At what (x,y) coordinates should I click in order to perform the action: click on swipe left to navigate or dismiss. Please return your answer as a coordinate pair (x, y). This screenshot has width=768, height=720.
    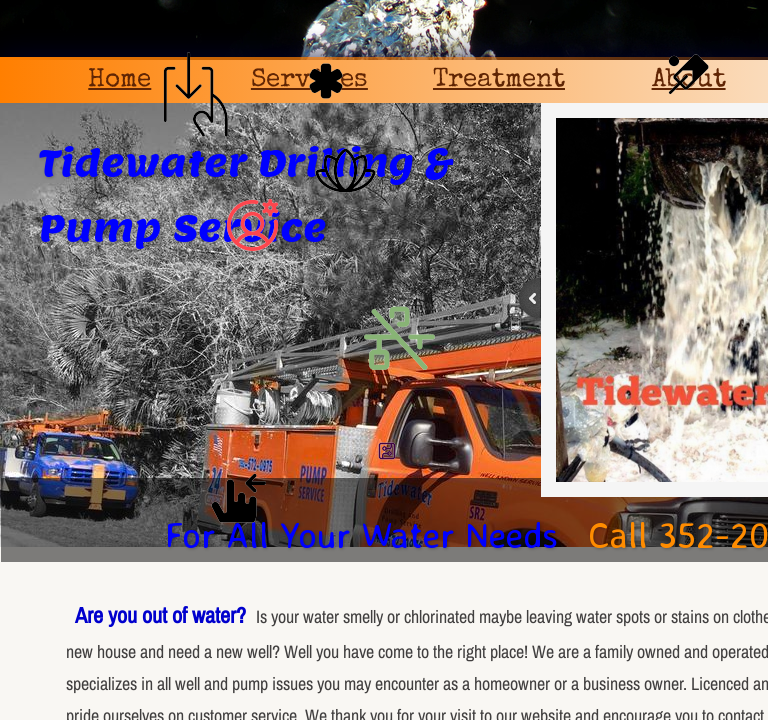
    Looking at the image, I should click on (236, 500).